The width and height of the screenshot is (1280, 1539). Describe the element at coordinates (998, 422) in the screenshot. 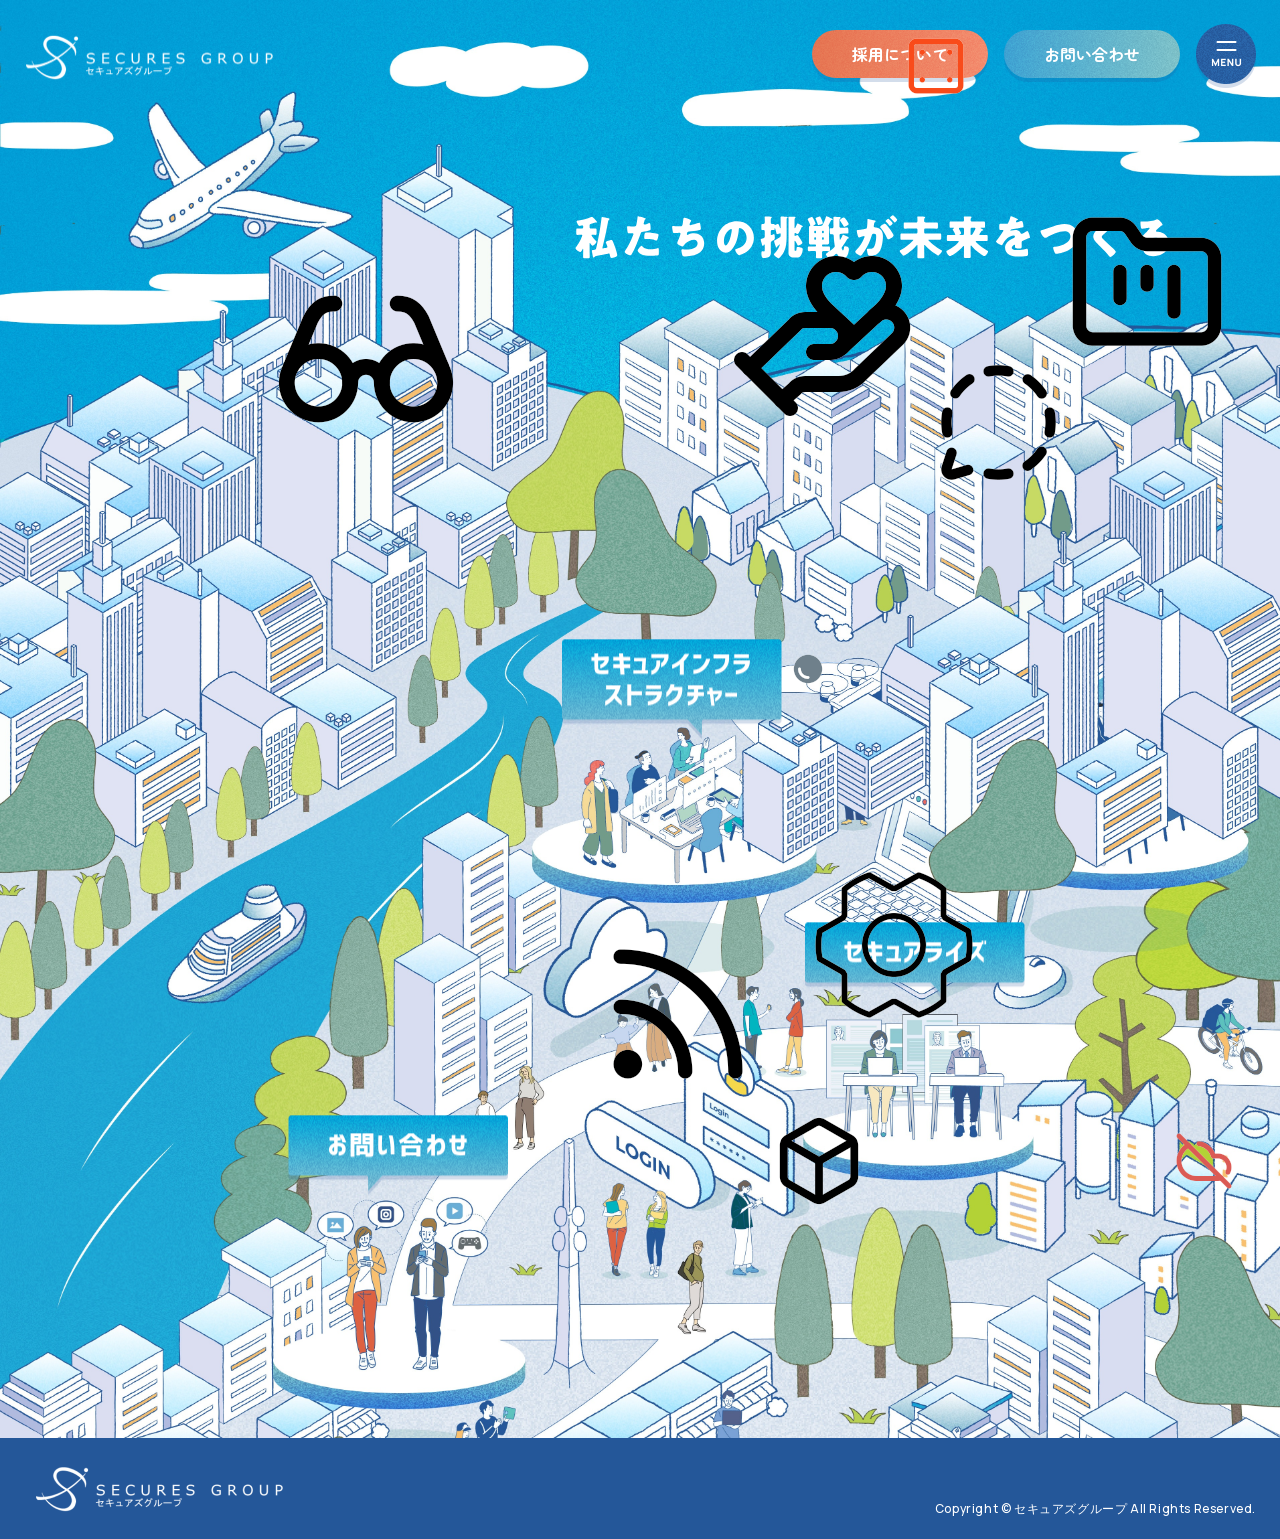

I see `message sending in progress` at that location.